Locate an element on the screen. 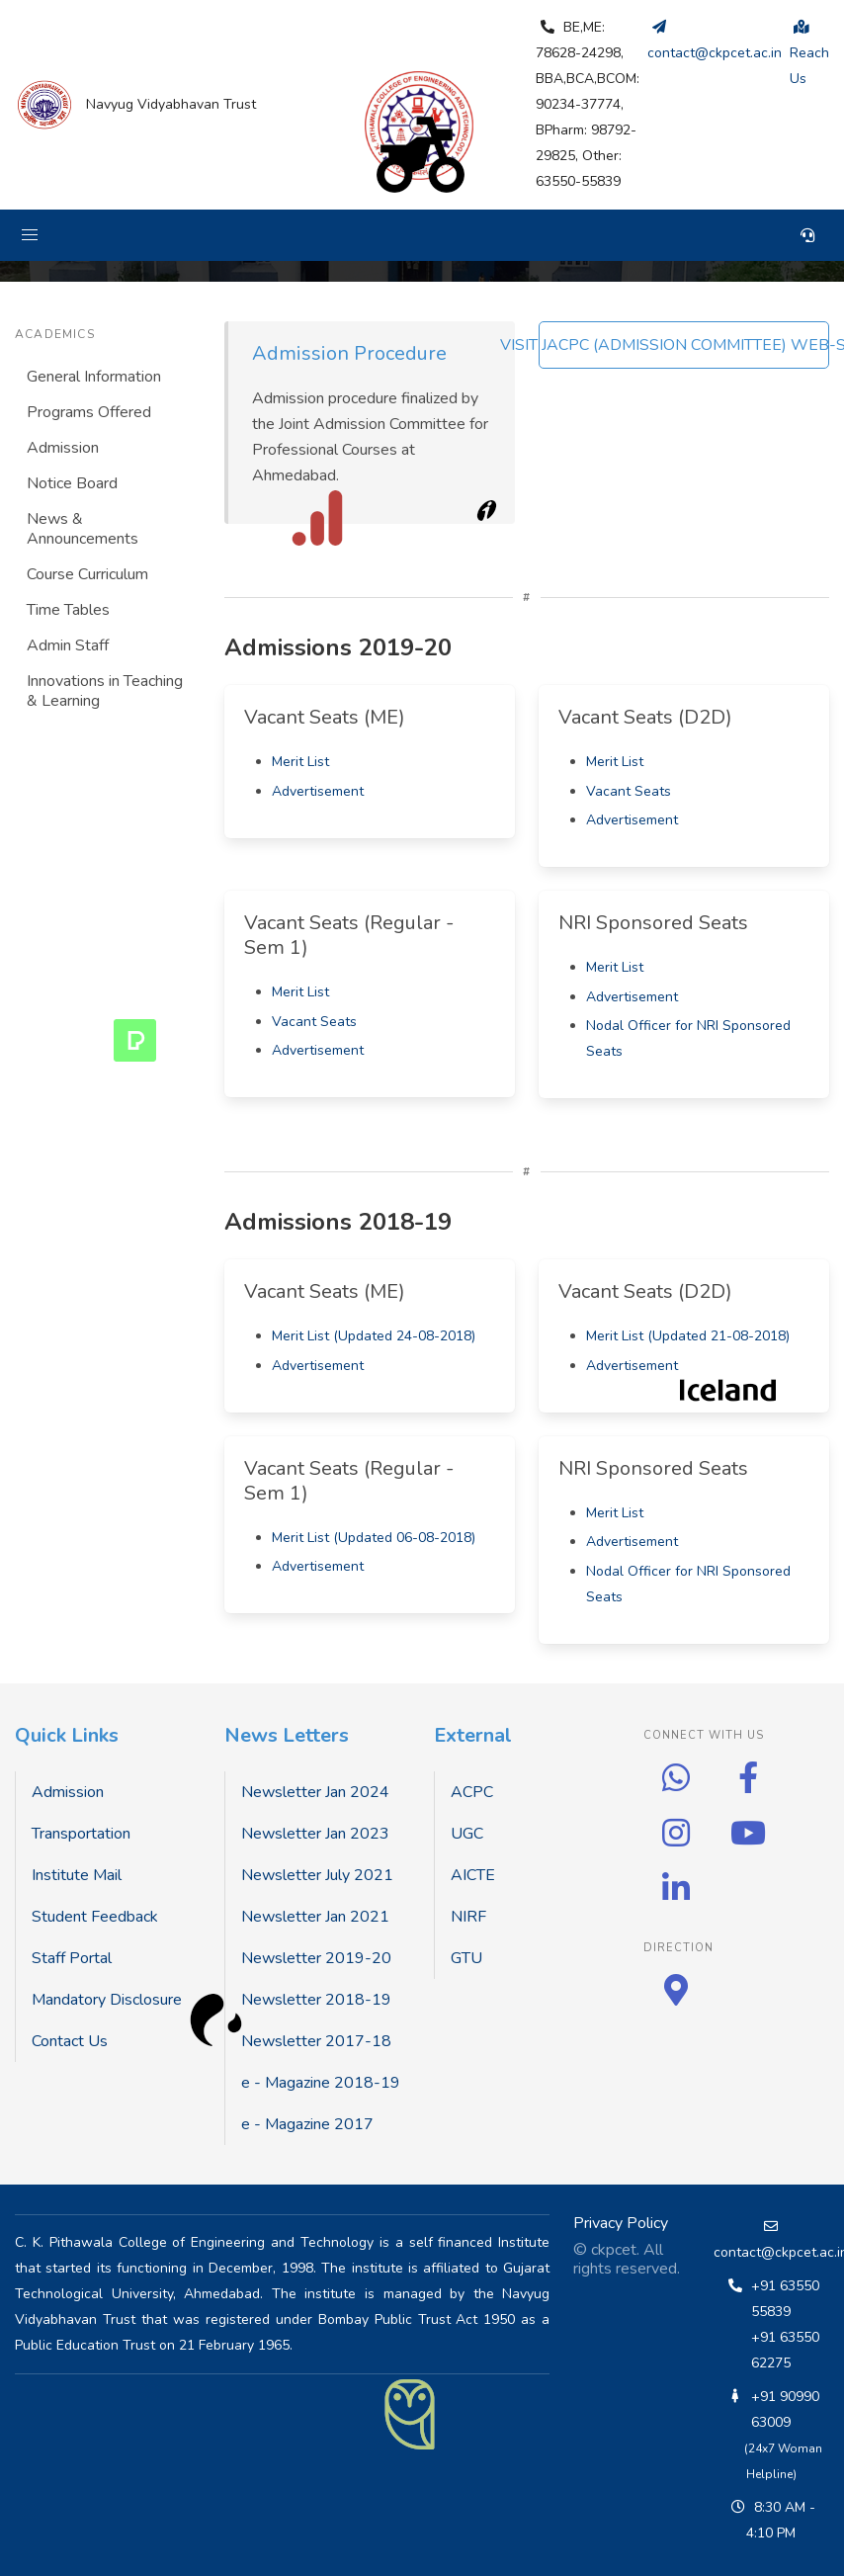 The height and width of the screenshot is (2576, 844). taichi programming language logo is located at coordinates (215, 2019).